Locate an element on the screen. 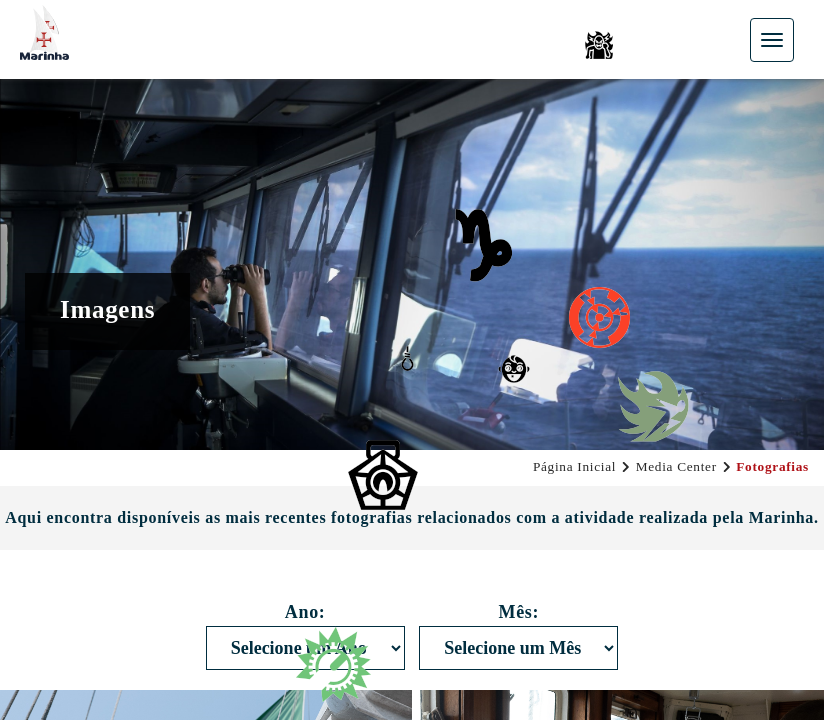  activate speed boost or sprint ability is located at coordinates (653, 406).